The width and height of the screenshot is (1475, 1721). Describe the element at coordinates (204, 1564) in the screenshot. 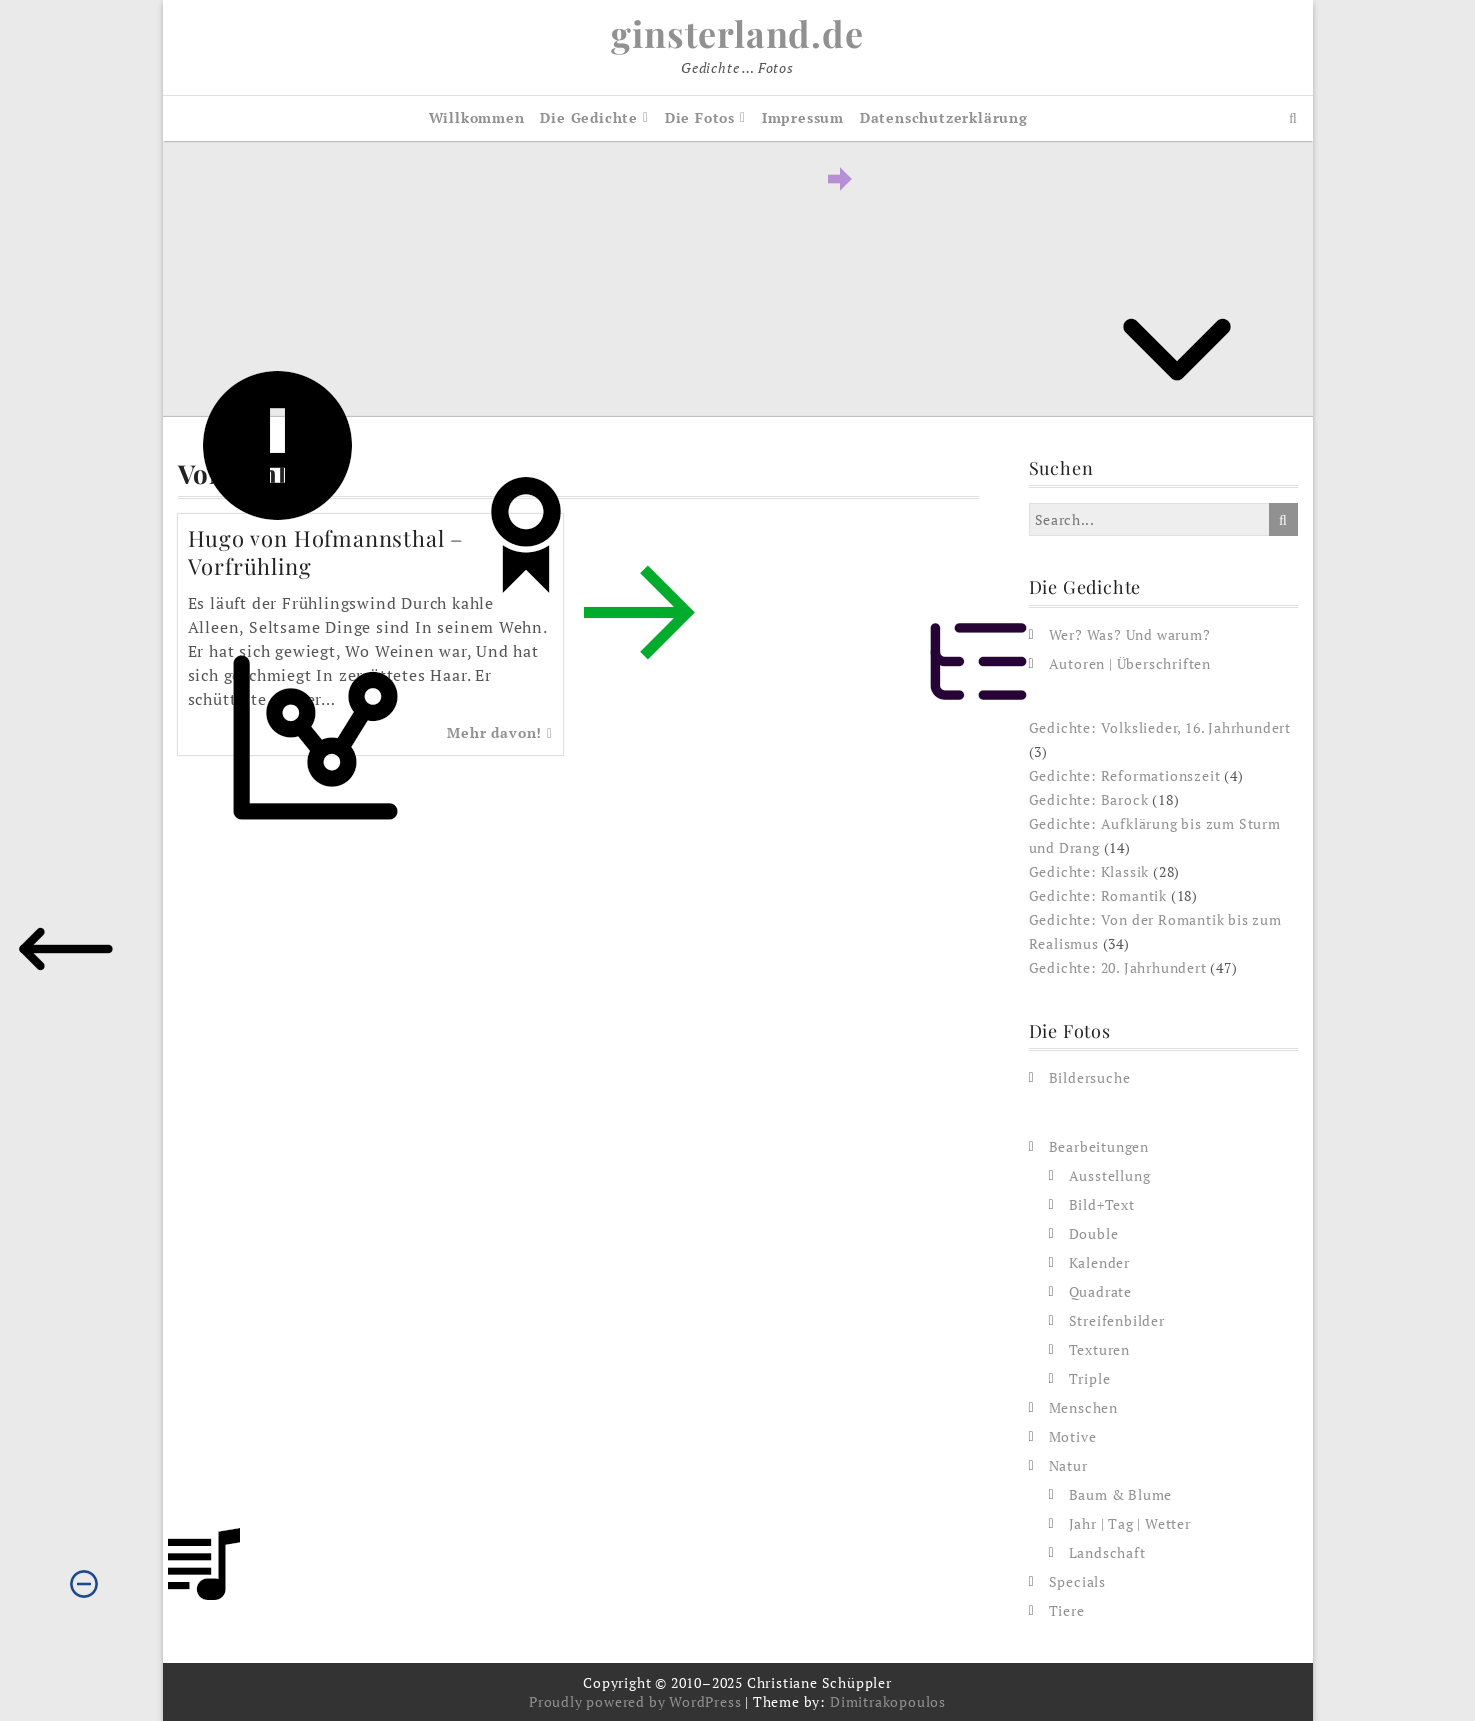

I see `view your music playlist` at that location.